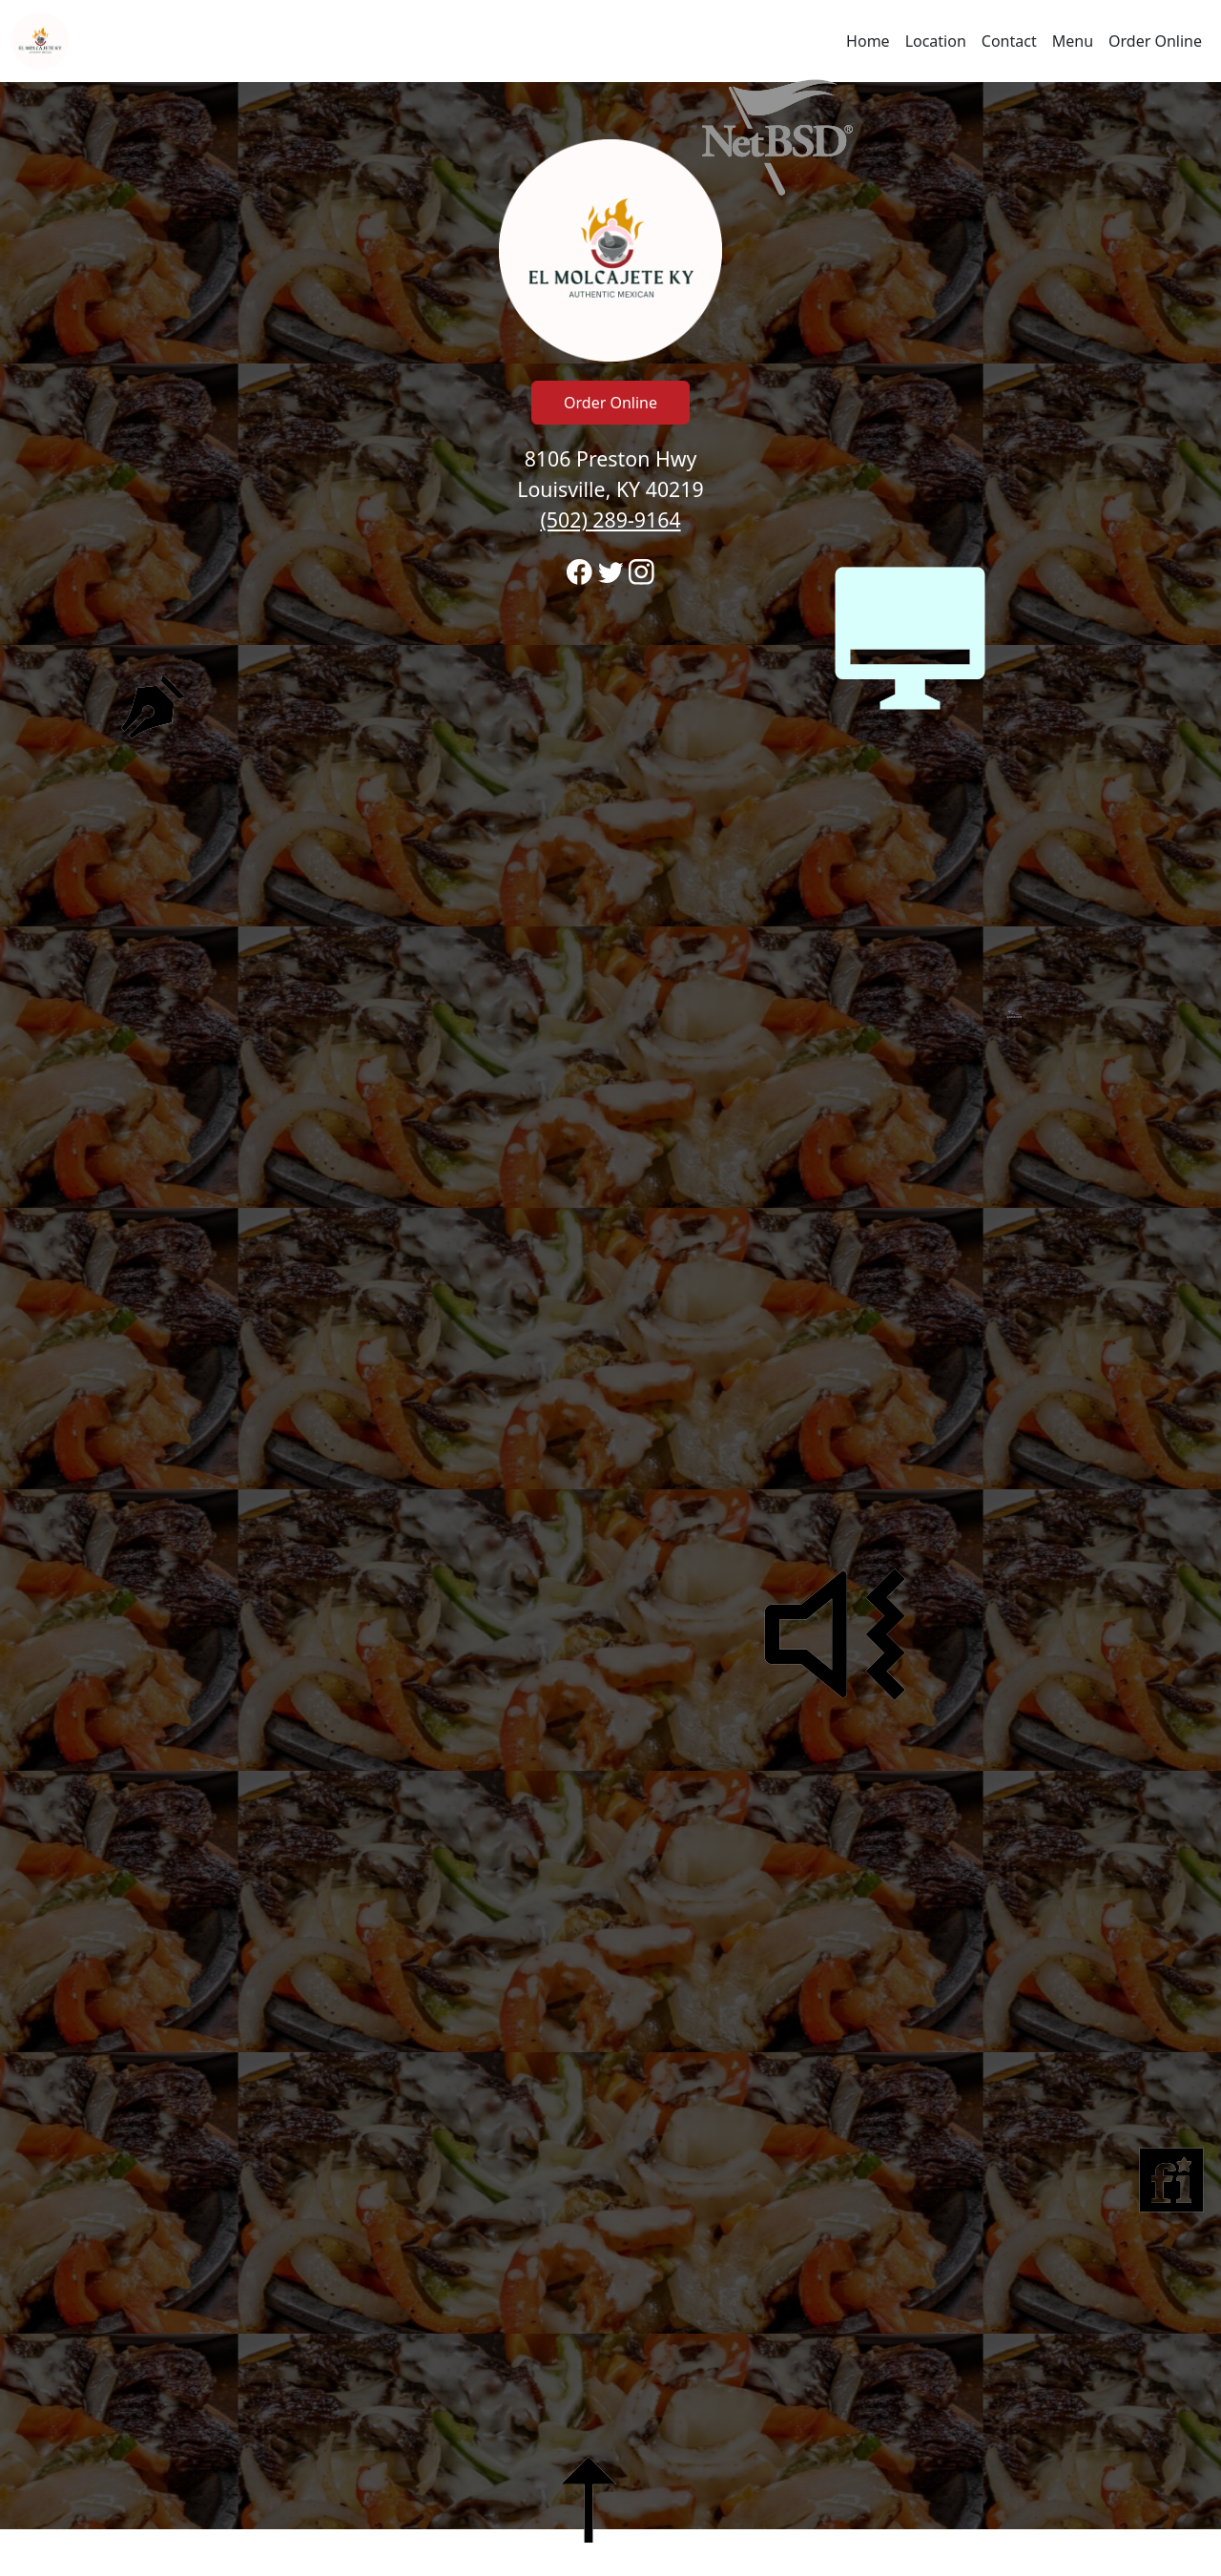 The height and width of the screenshot is (2576, 1221). I want to click on mac desktop computer or imac device, so click(910, 634).